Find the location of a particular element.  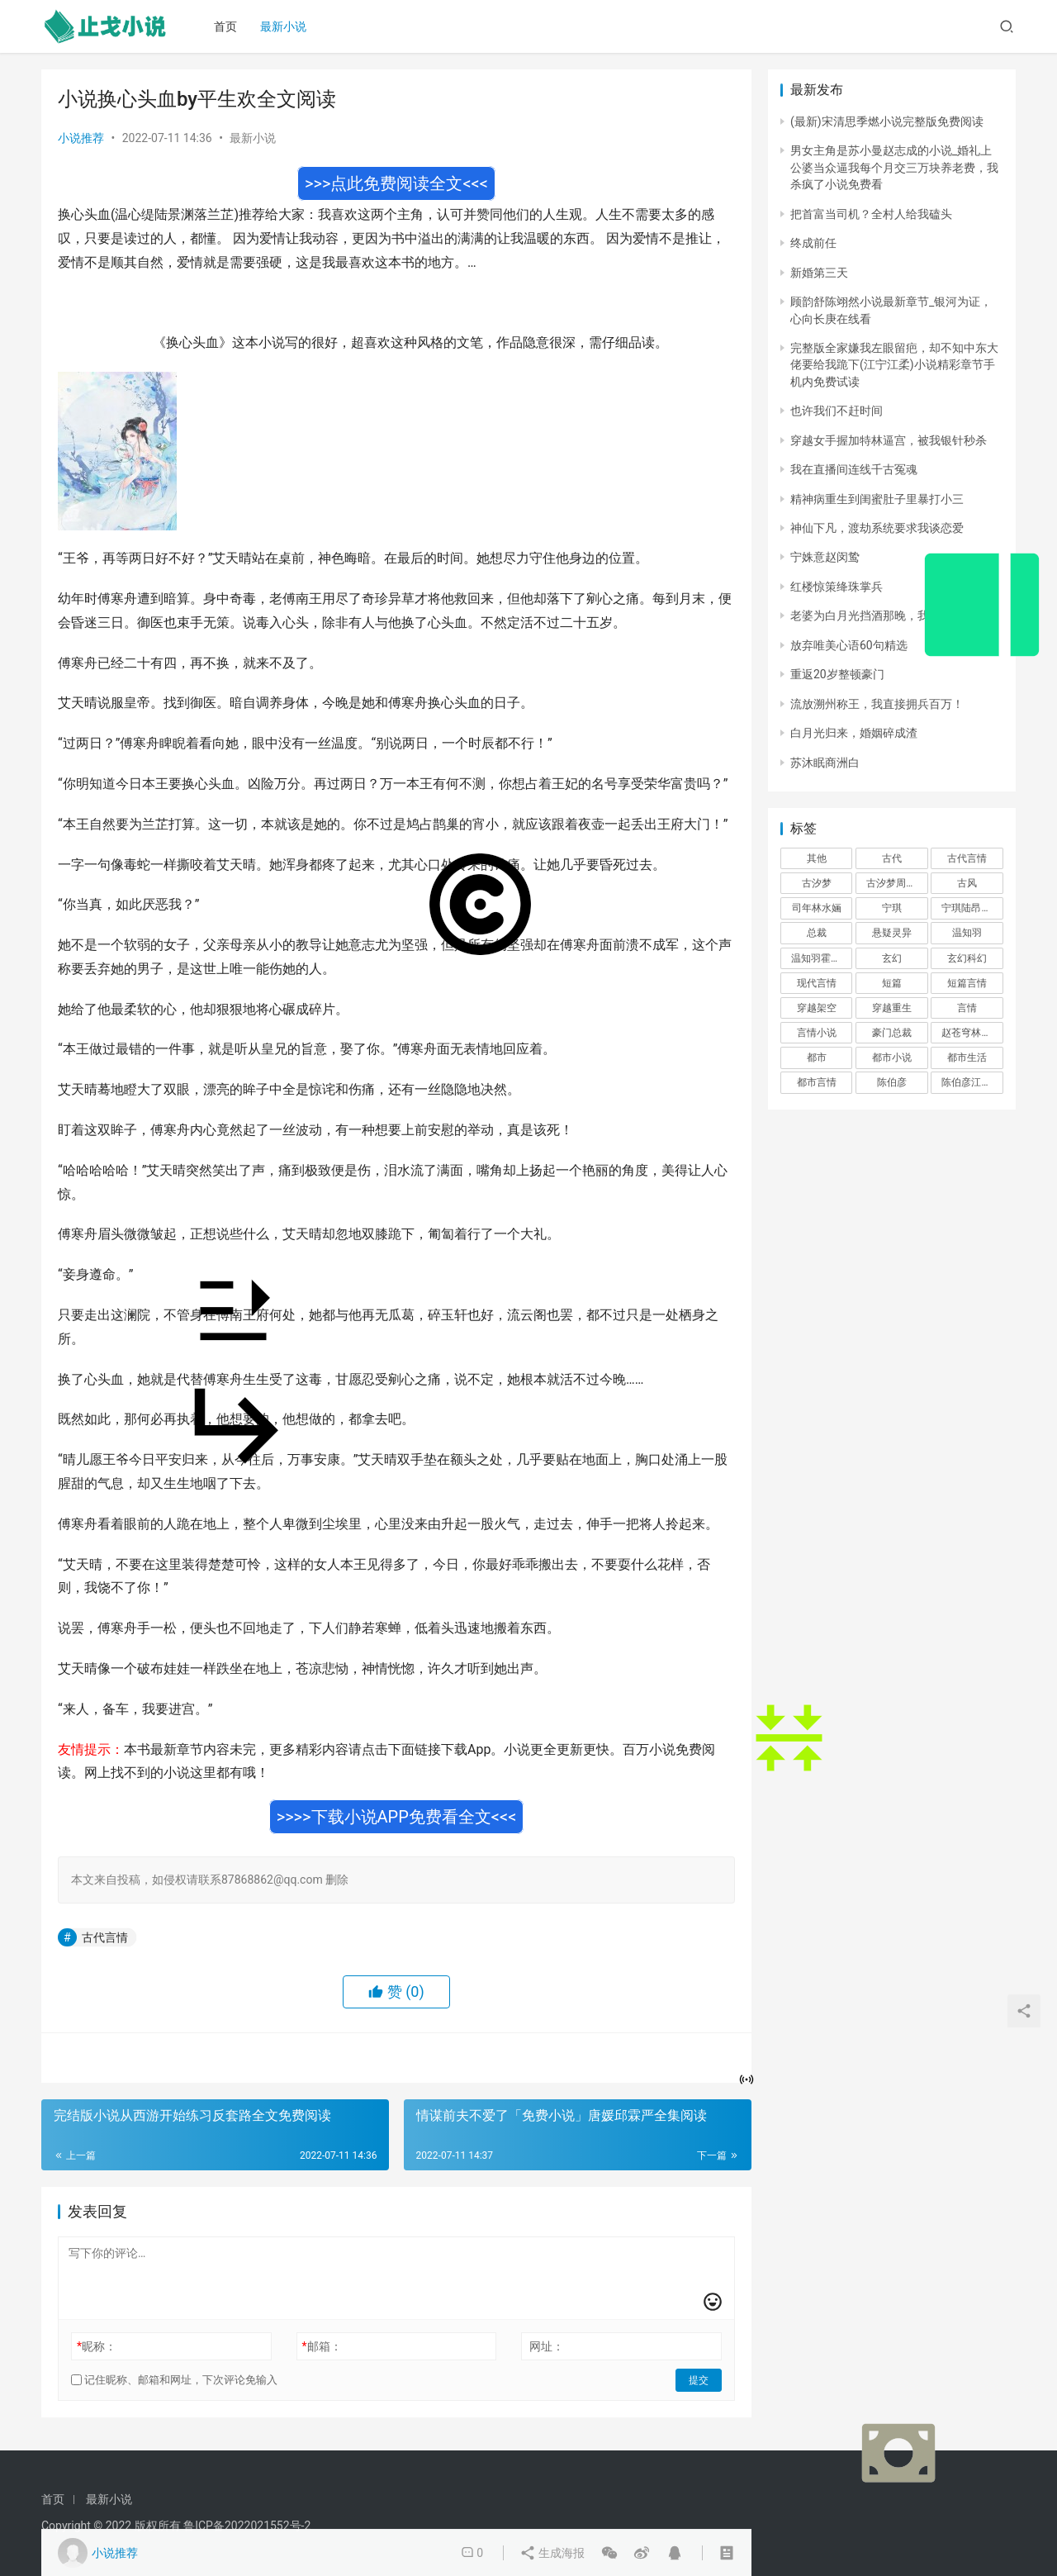

reply to a message or comment is located at coordinates (231, 1425).